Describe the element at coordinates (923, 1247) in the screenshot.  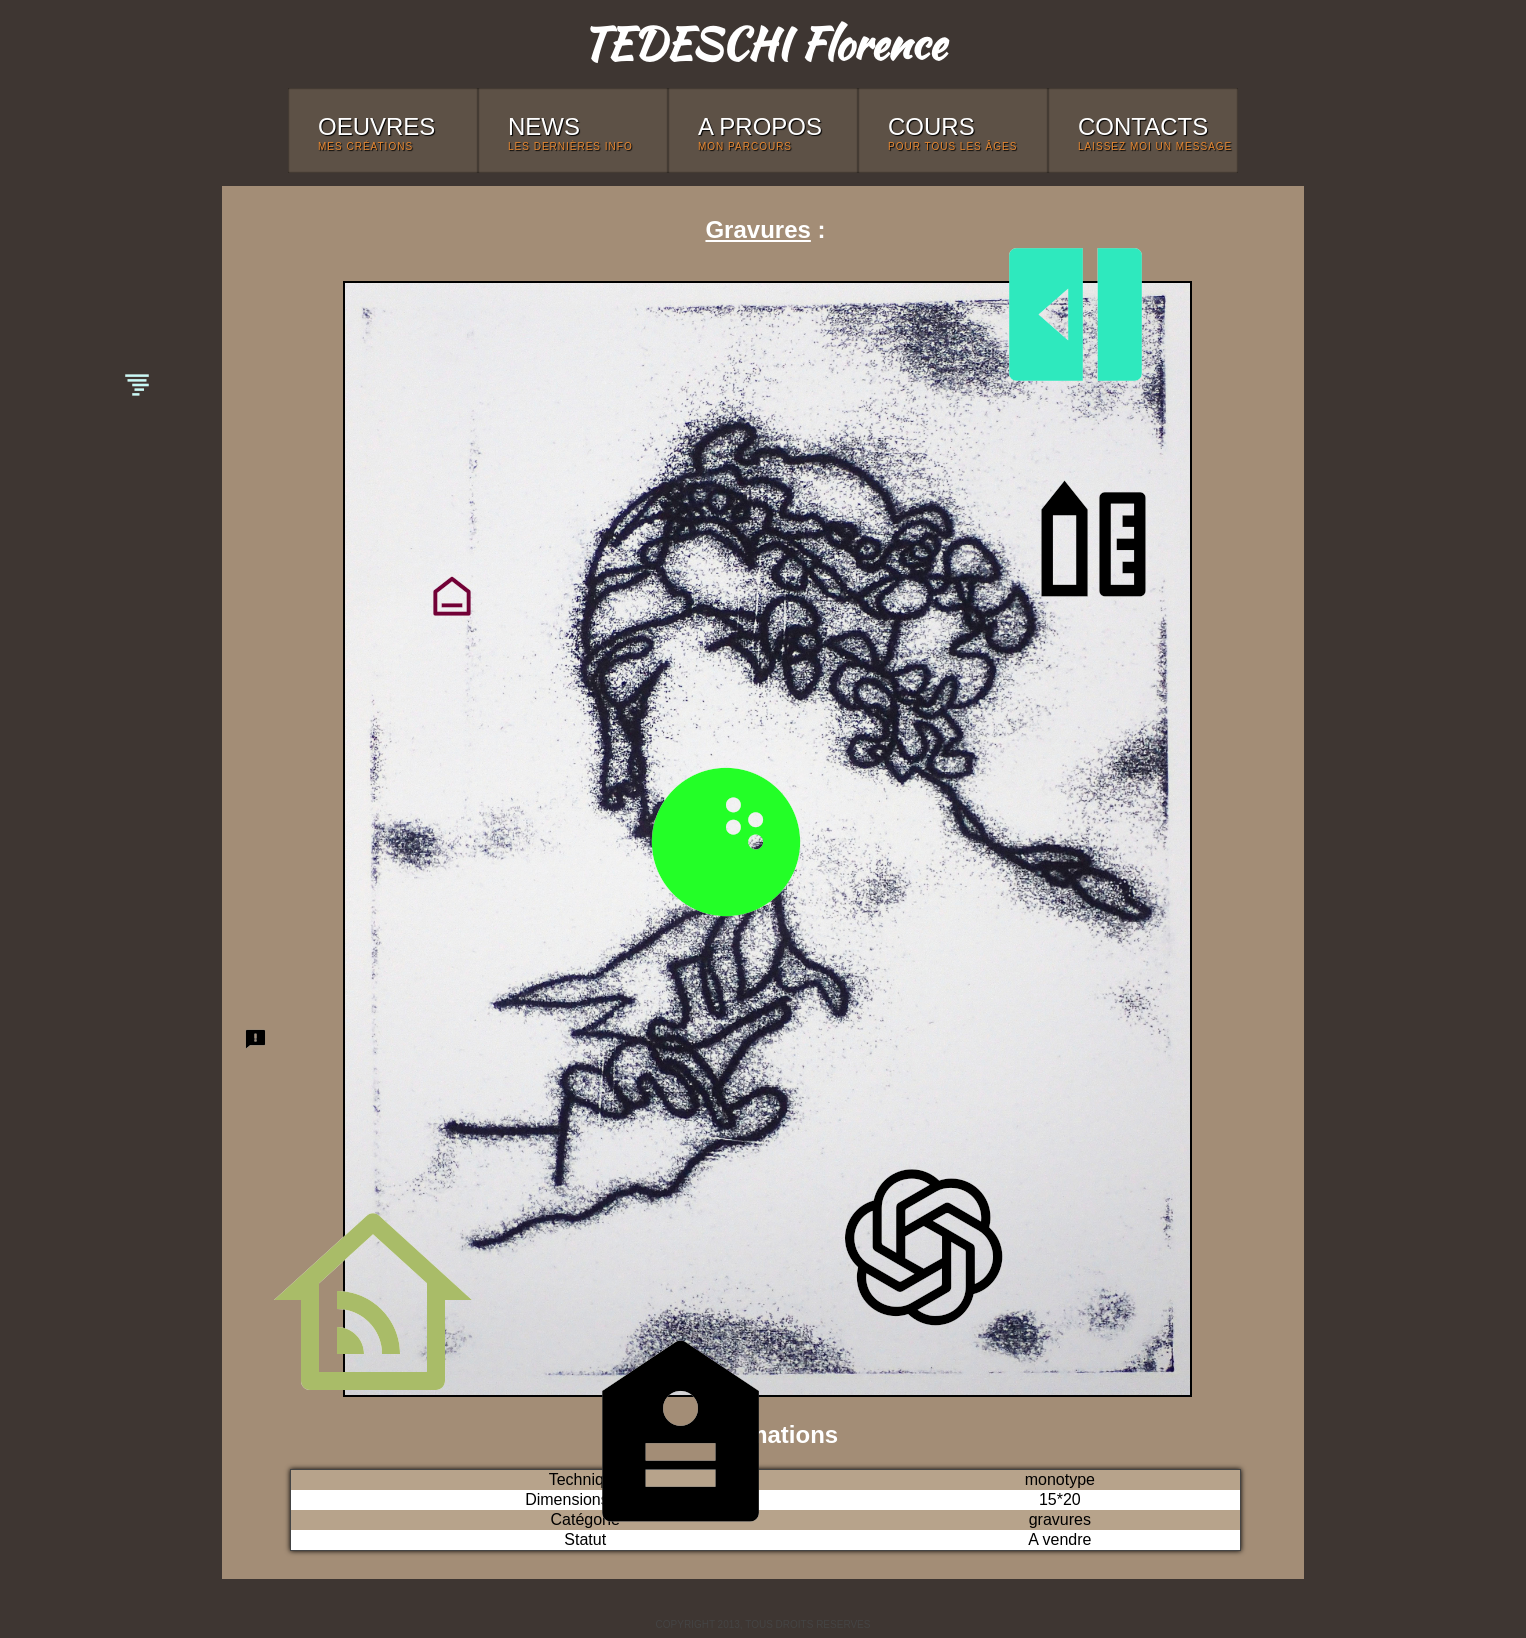
I see `OpenAI logo` at that location.